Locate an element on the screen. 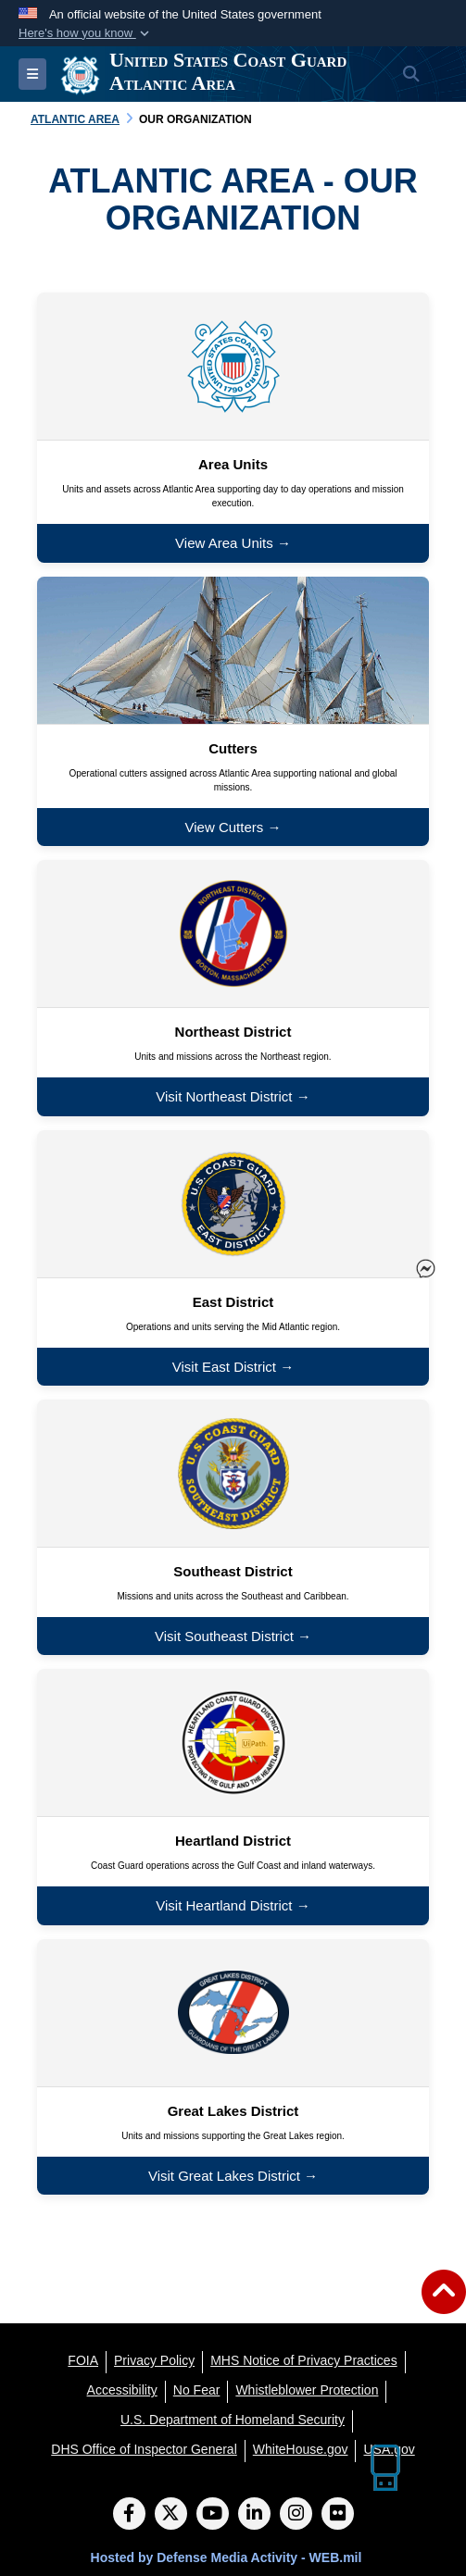  open folder containing UiPath automation projects is located at coordinates (255, 1742).